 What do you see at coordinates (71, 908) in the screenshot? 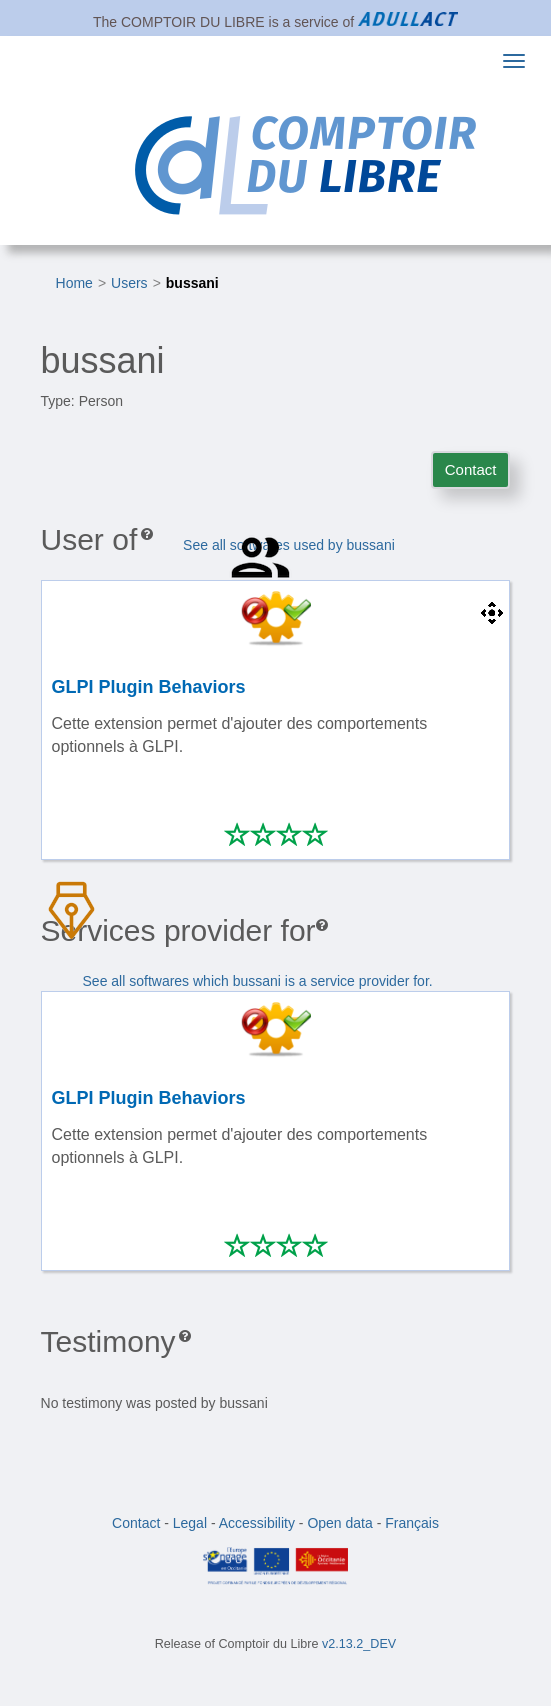
I see `access drawing or illustration tools` at bounding box center [71, 908].